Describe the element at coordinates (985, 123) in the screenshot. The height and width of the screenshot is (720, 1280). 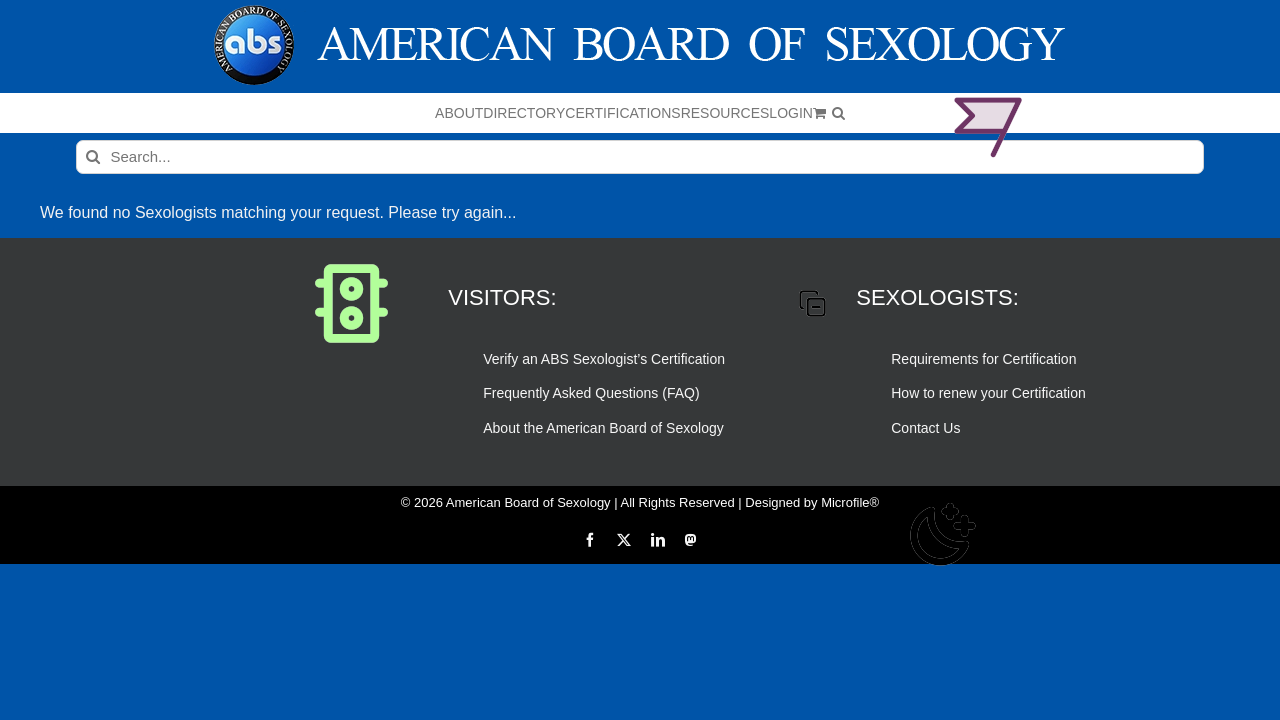
I see `flag or bookmark an item` at that location.